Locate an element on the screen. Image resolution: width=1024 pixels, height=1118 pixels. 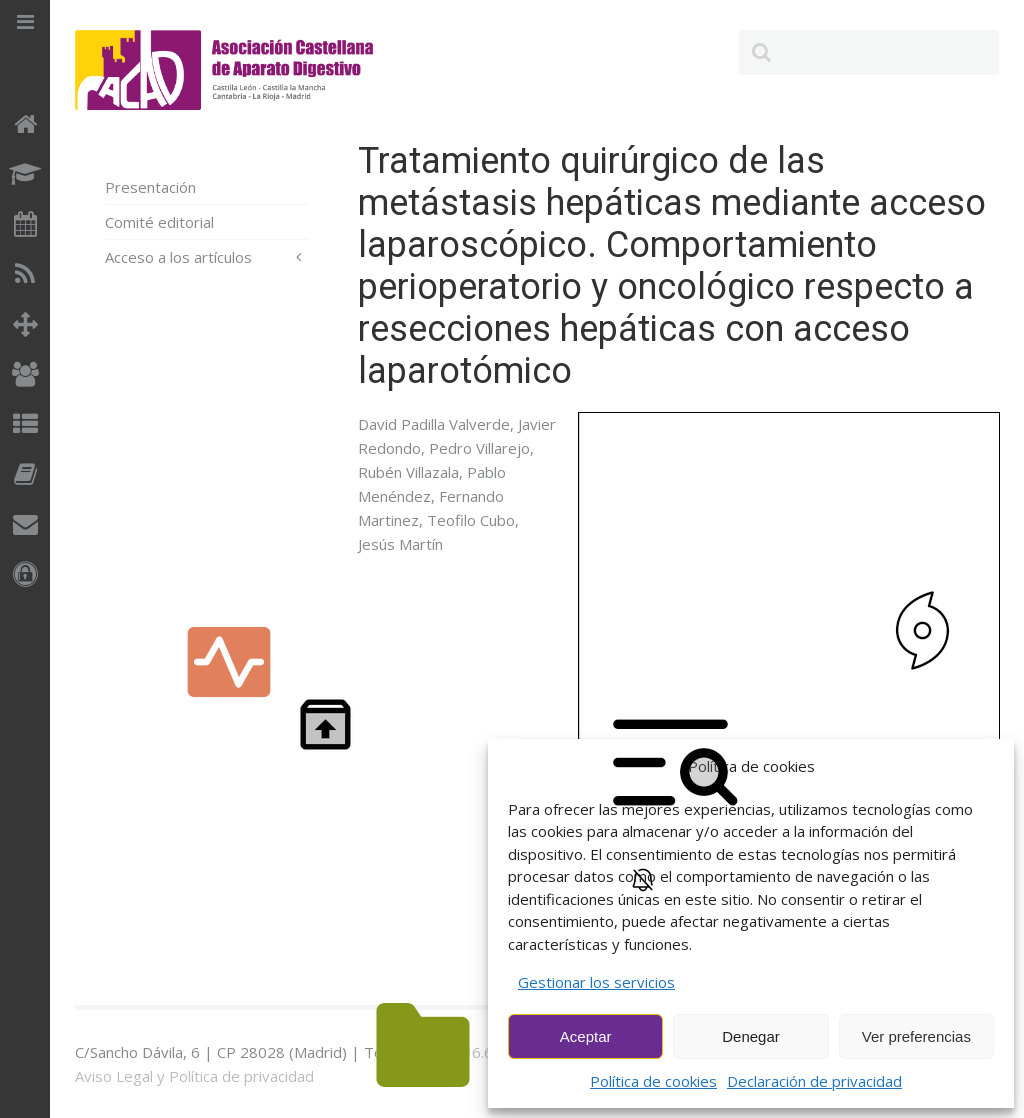
open folder or directory is located at coordinates (423, 1045).